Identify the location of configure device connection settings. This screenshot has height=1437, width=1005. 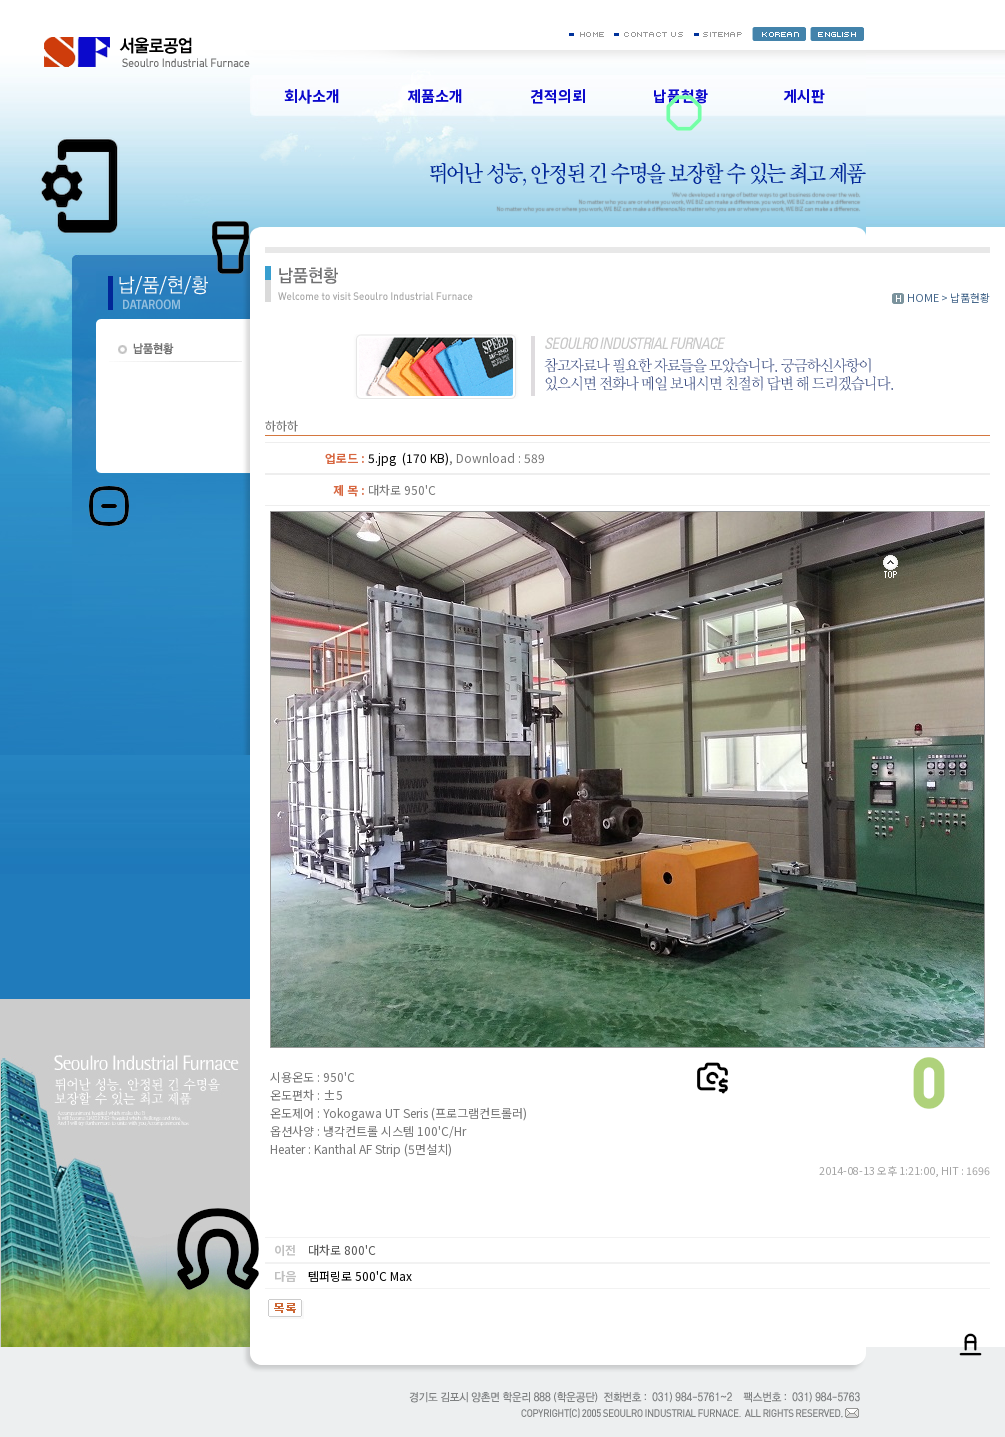
(79, 186).